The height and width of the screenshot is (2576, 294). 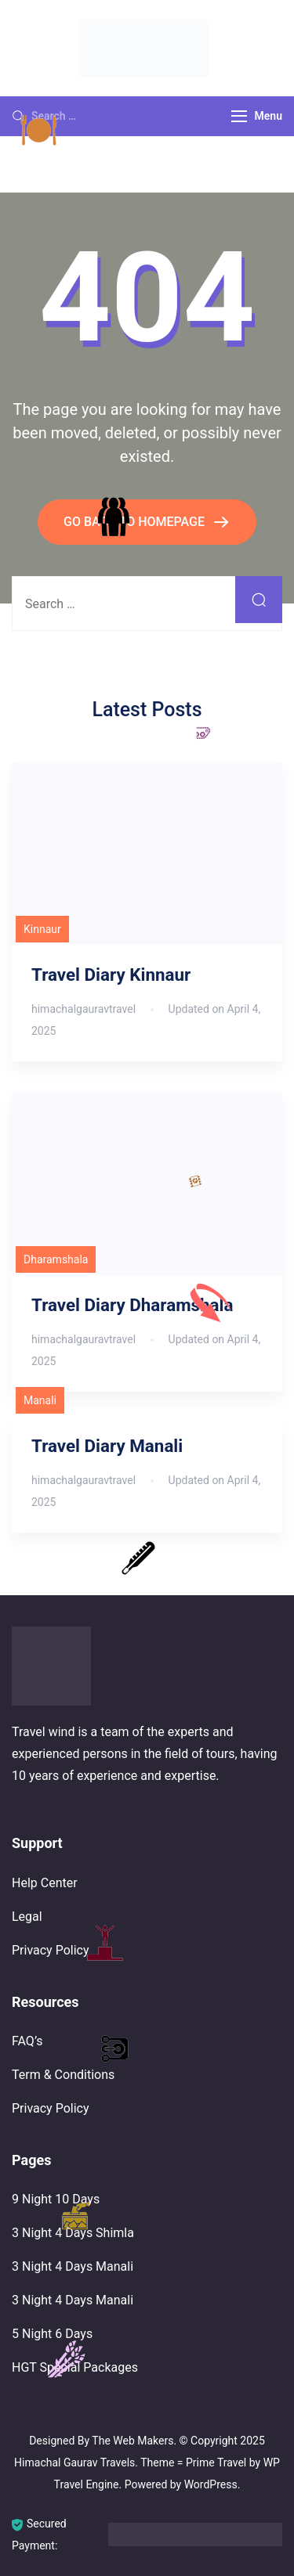 What do you see at coordinates (195, 1181) in the screenshot?
I see `indicates CPU or processor damage` at bounding box center [195, 1181].